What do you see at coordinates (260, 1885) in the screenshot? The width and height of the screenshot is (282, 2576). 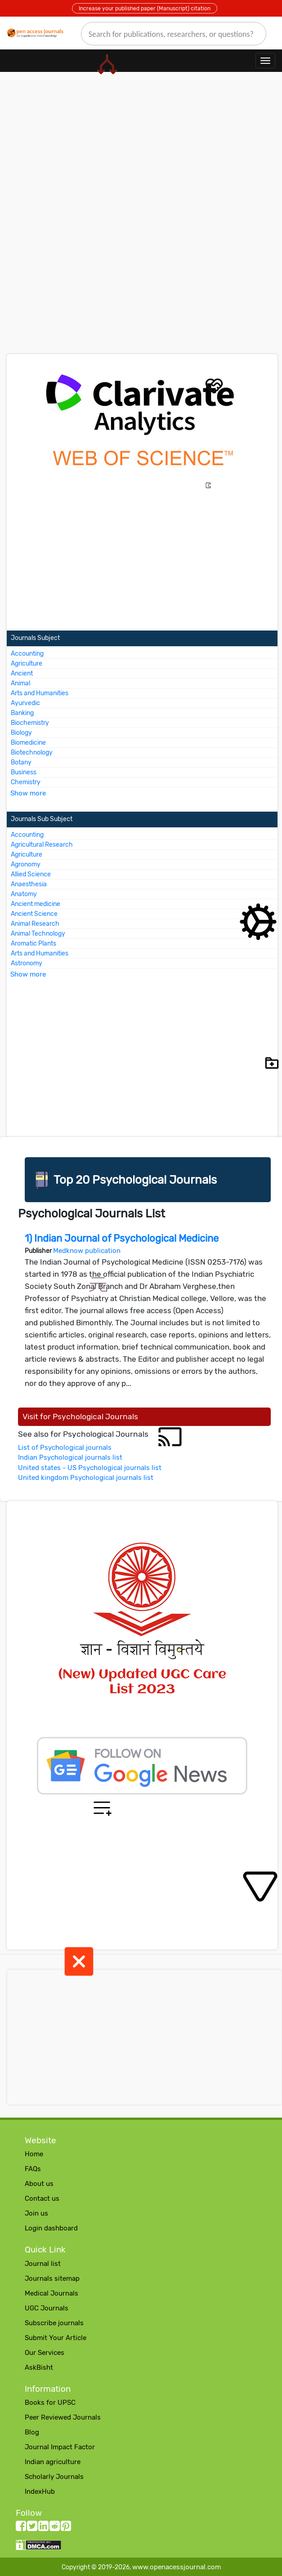 I see `expand dropdown menu` at bounding box center [260, 1885].